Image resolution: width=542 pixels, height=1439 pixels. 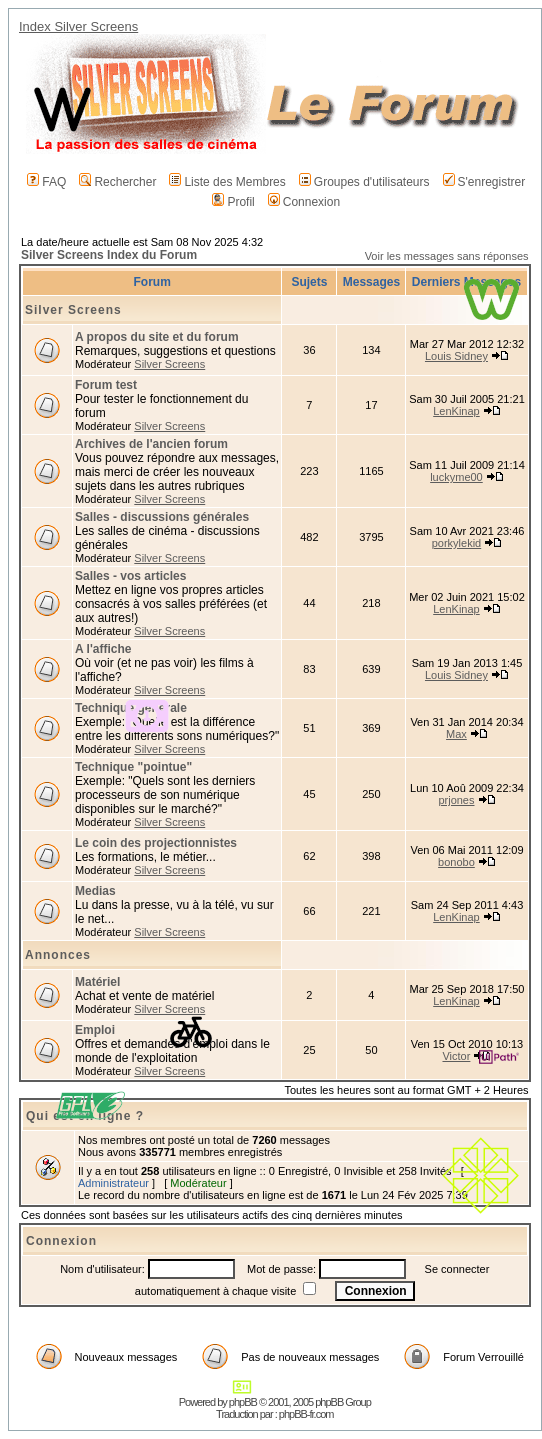 What do you see at coordinates (491, 299) in the screenshot?
I see `weebly website builder logo` at bounding box center [491, 299].